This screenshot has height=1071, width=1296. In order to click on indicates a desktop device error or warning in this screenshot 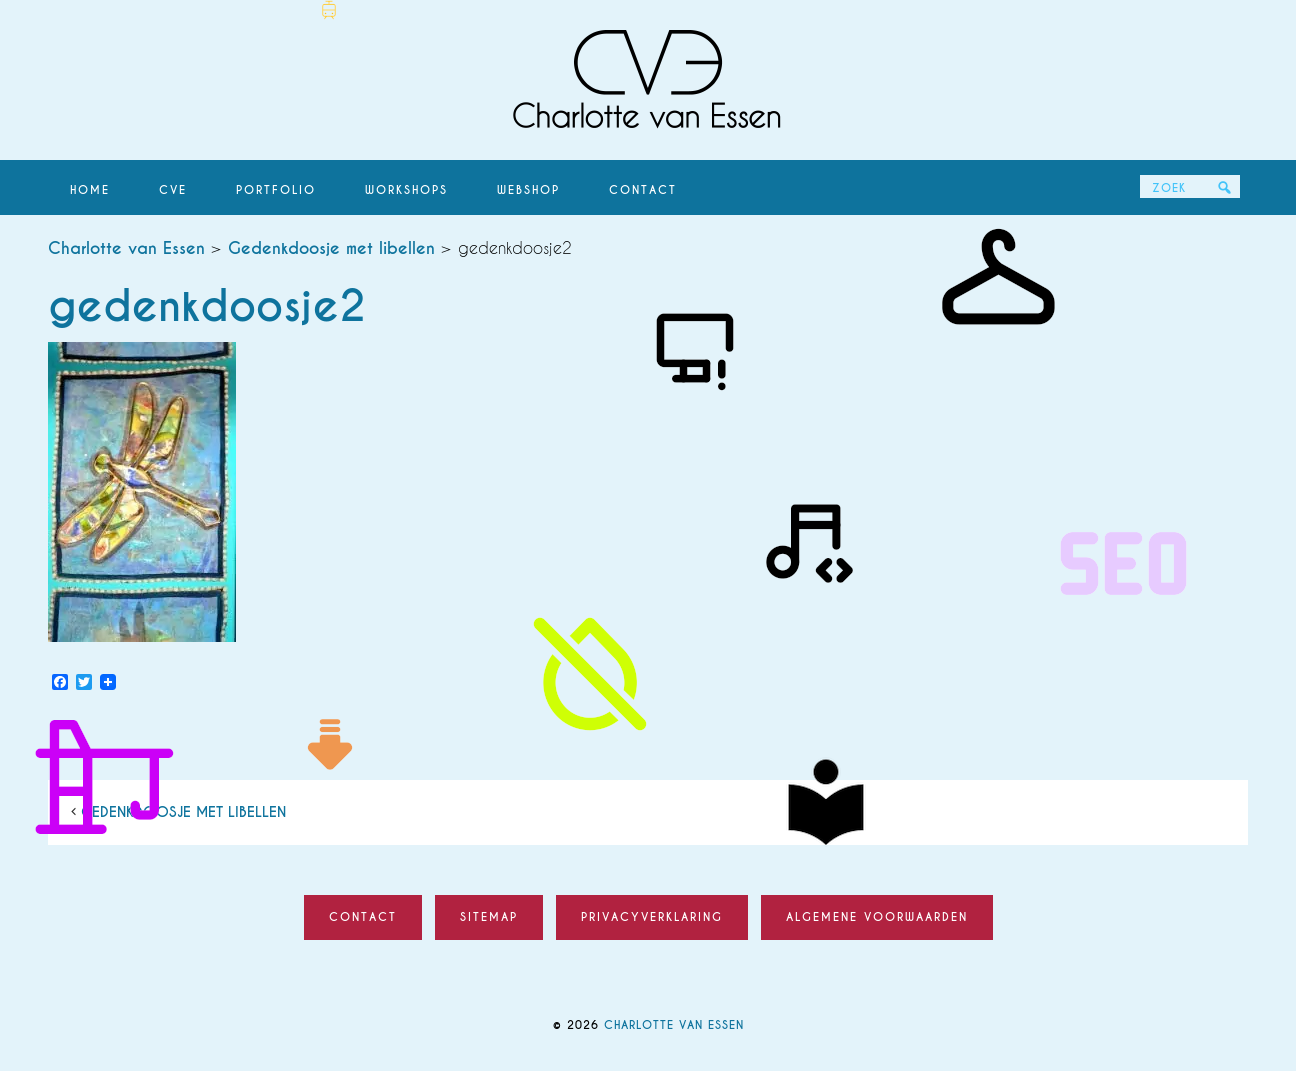, I will do `click(695, 348)`.